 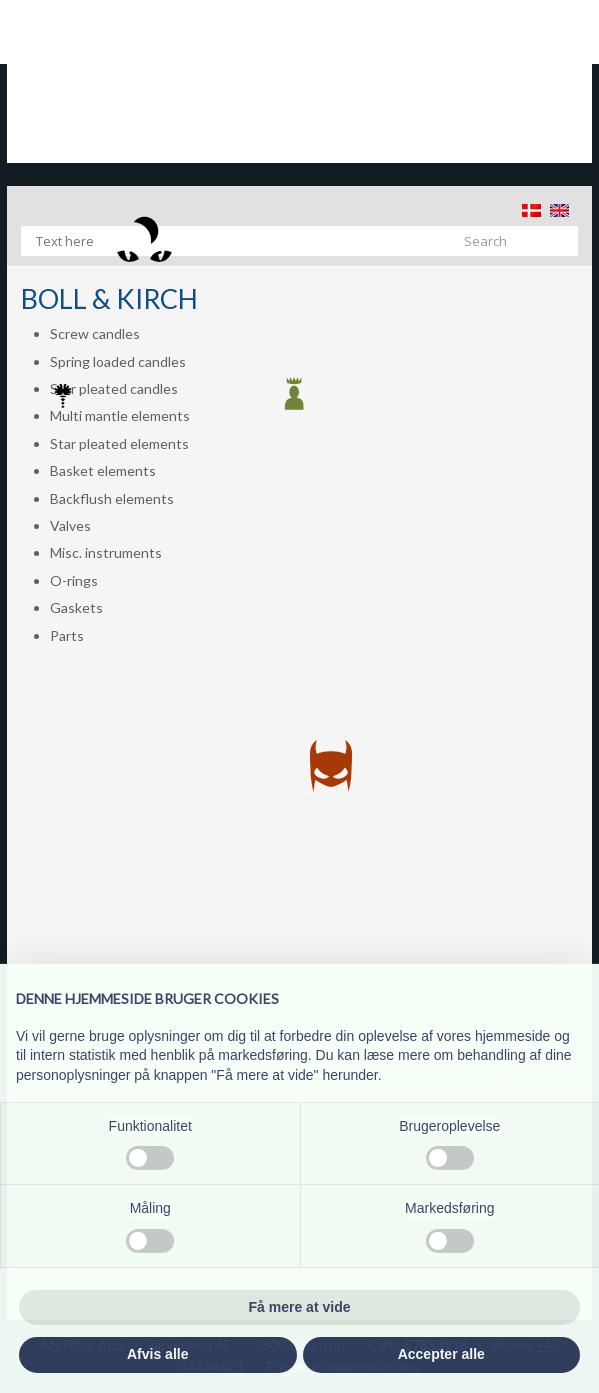 What do you see at coordinates (144, 242) in the screenshot?
I see `toggle night vision mode` at bounding box center [144, 242].